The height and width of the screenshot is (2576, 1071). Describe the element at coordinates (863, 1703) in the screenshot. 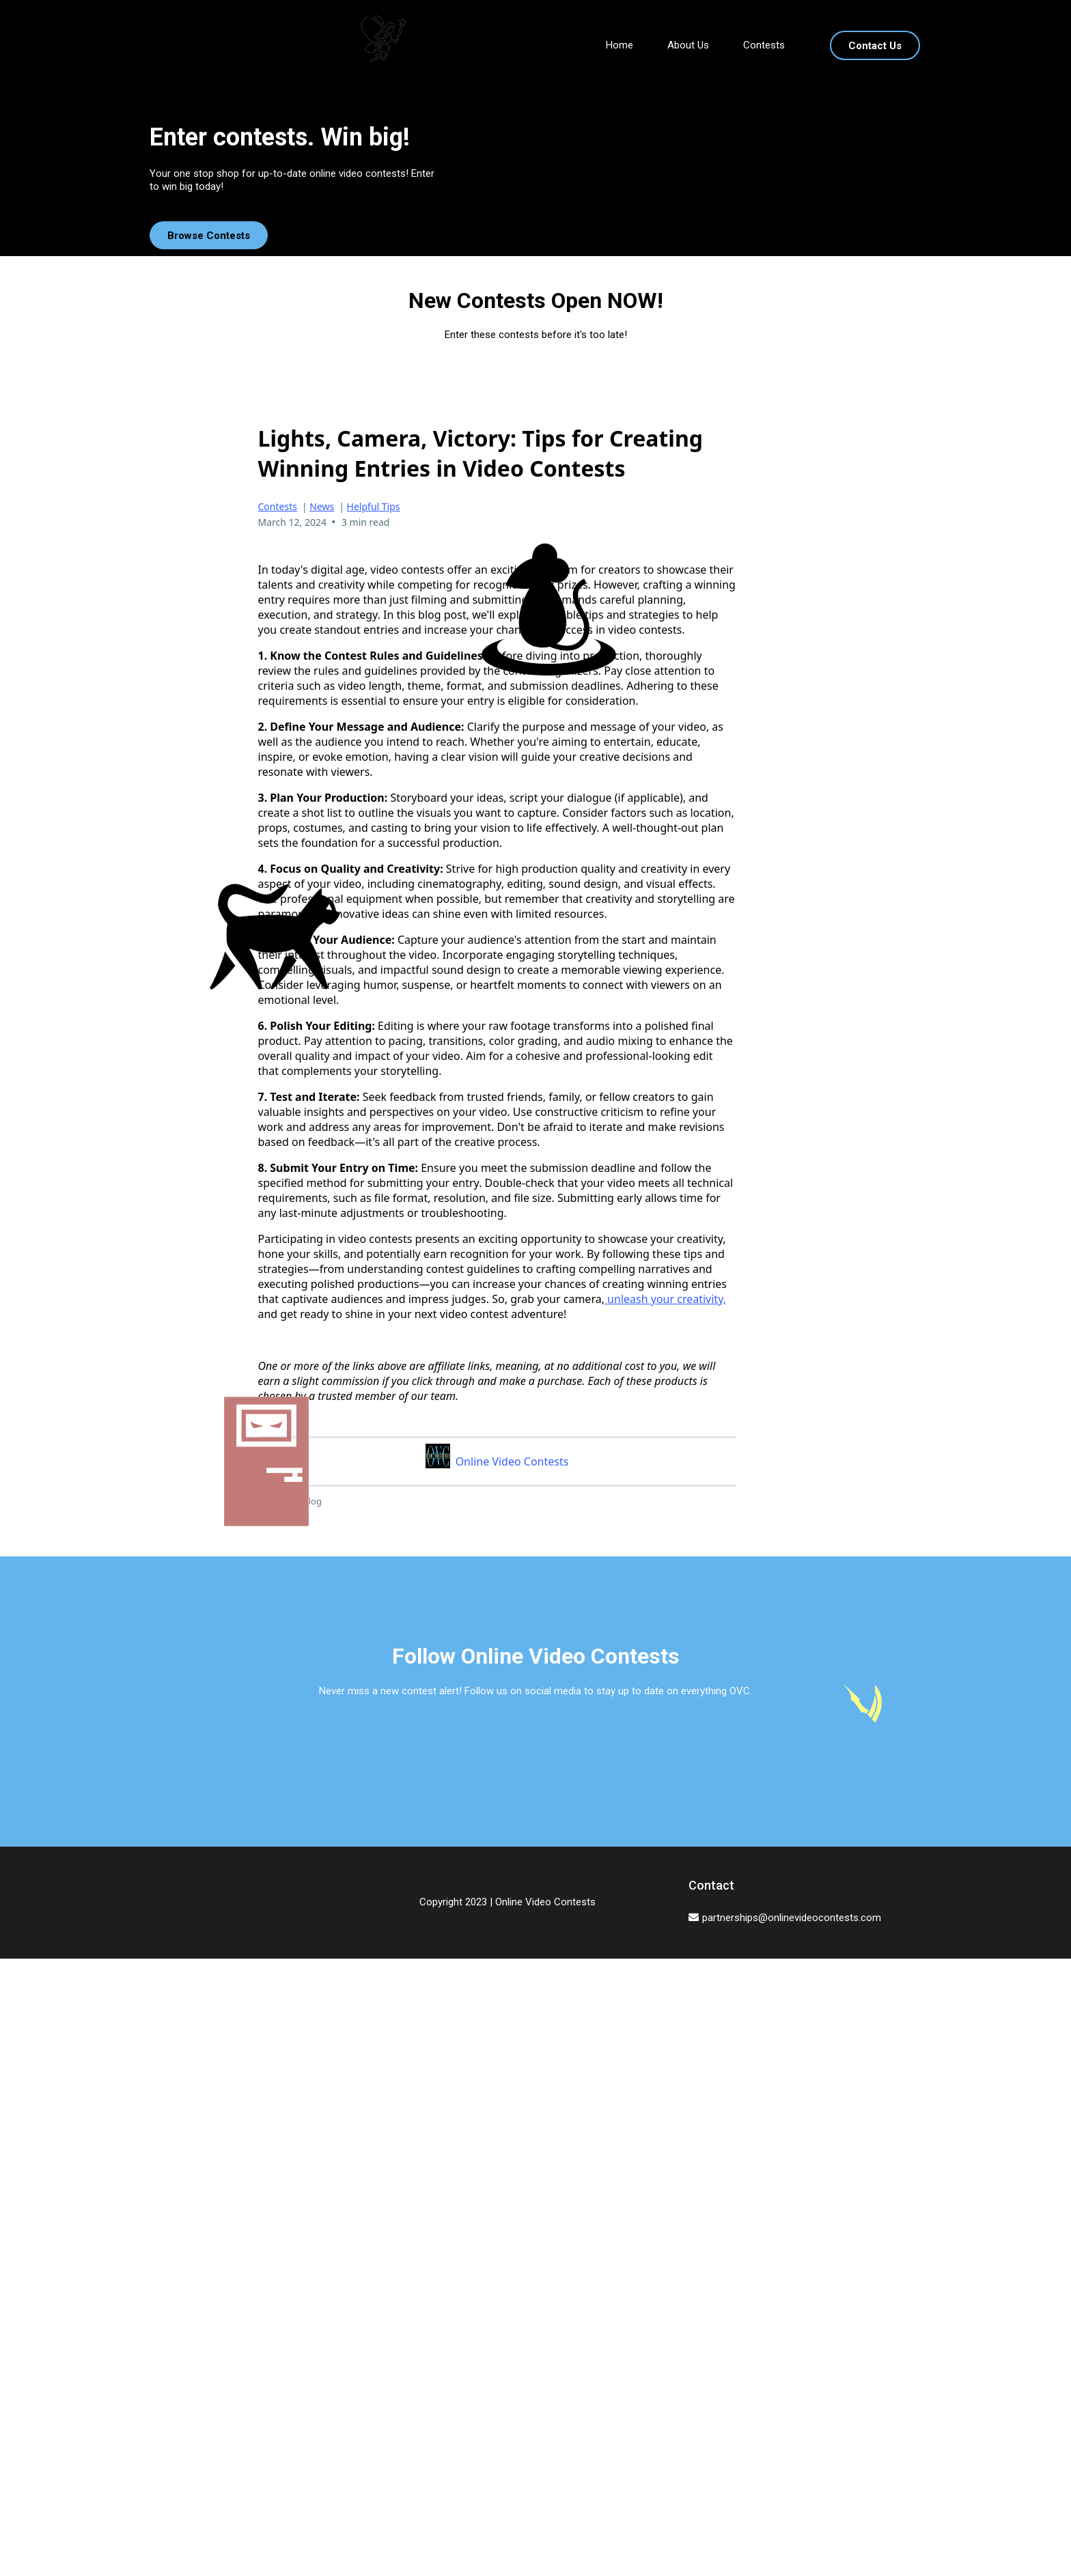

I see `indicates a tearing or ripping action in gameplay` at that location.